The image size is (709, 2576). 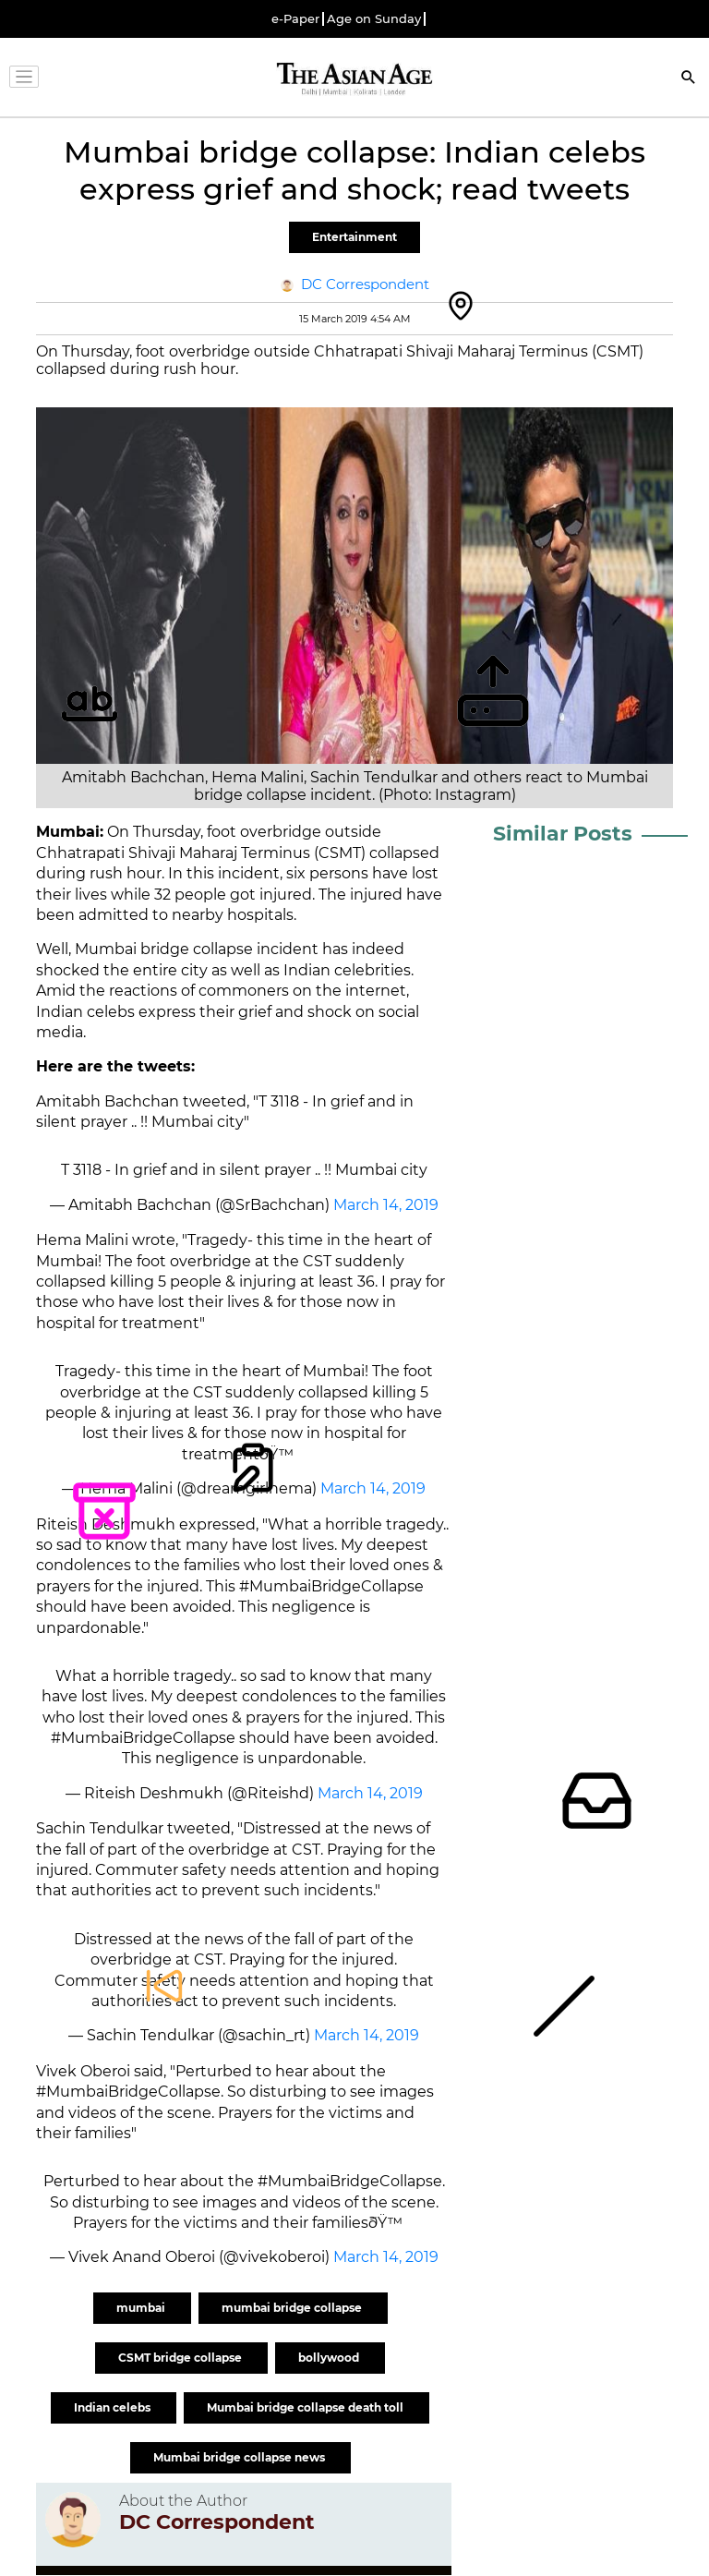 I want to click on view or set a location on the map, so click(x=461, y=306).